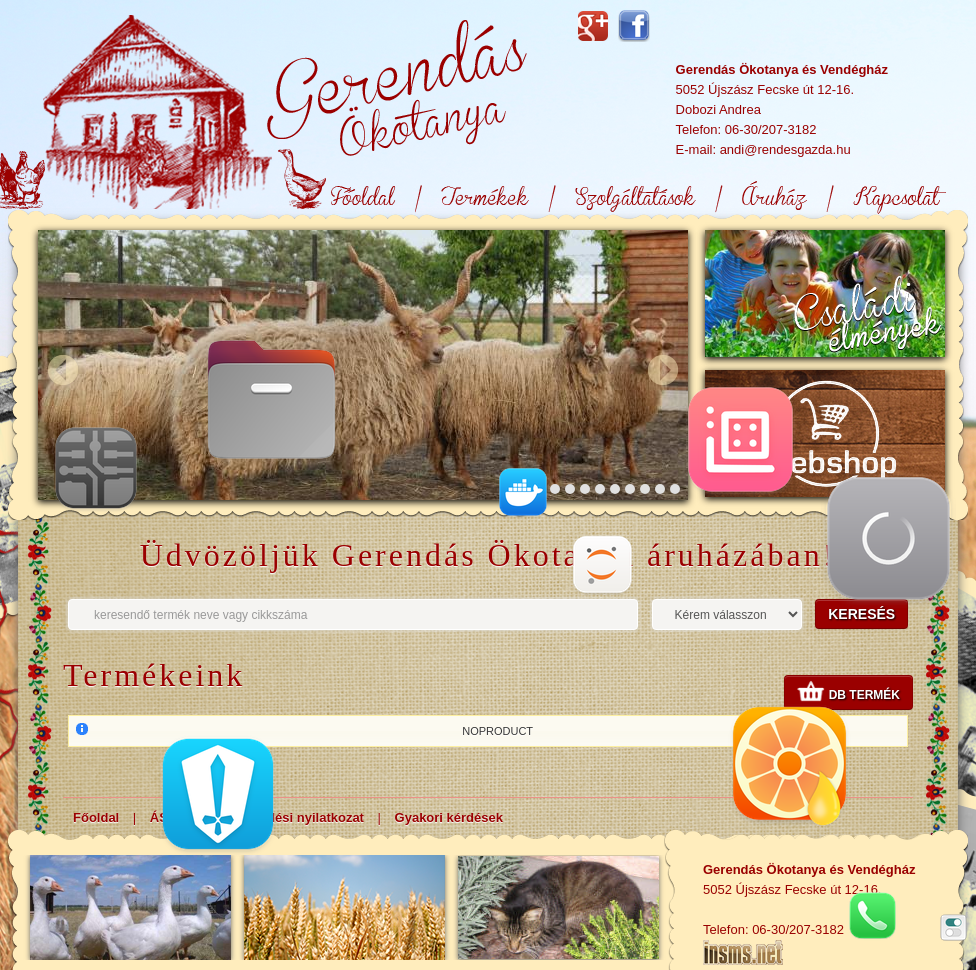 The width and height of the screenshot is (976, 970). Describe the element at coordinates (96, 468) in the screenshot. I see `open gerbview application for viewing gerber files` at that location.